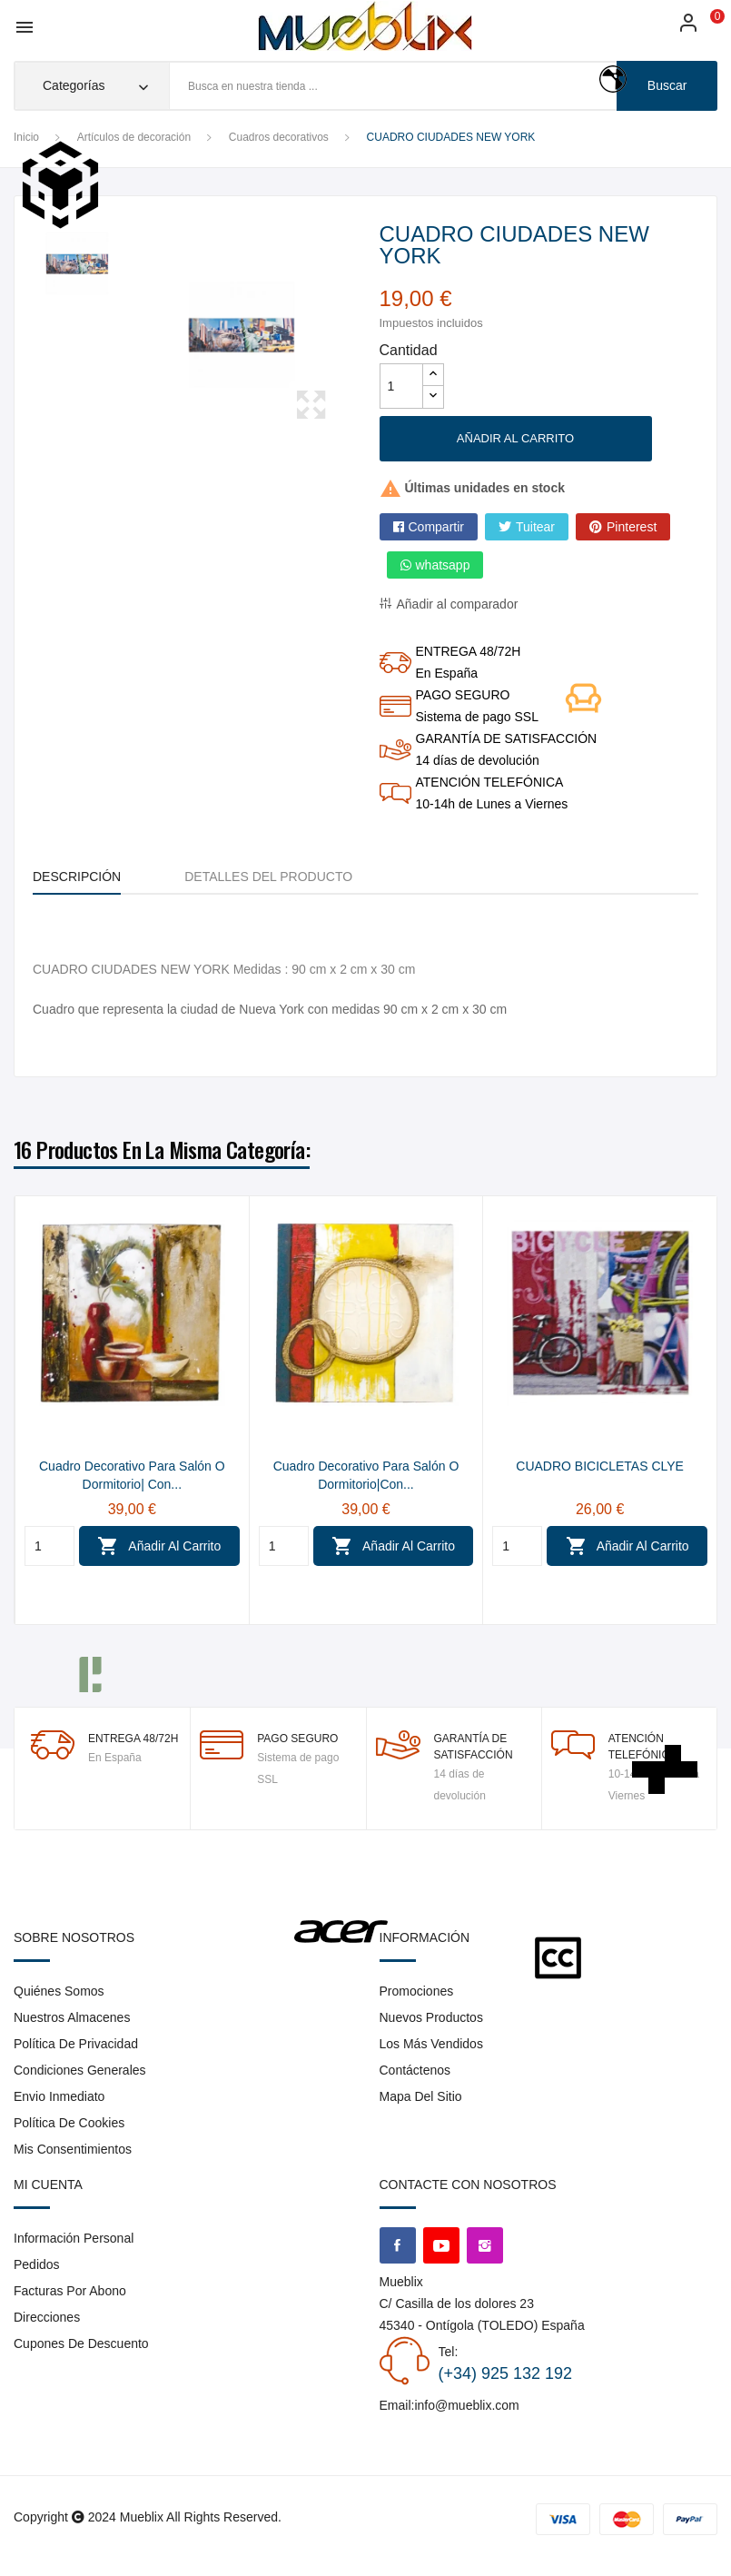 This screenshot has height=2576, width=731. What do you see at coordinates (583, 698) in the screenshot?
I see `browse furniture or home decor items` at bounding box center [583, 698].